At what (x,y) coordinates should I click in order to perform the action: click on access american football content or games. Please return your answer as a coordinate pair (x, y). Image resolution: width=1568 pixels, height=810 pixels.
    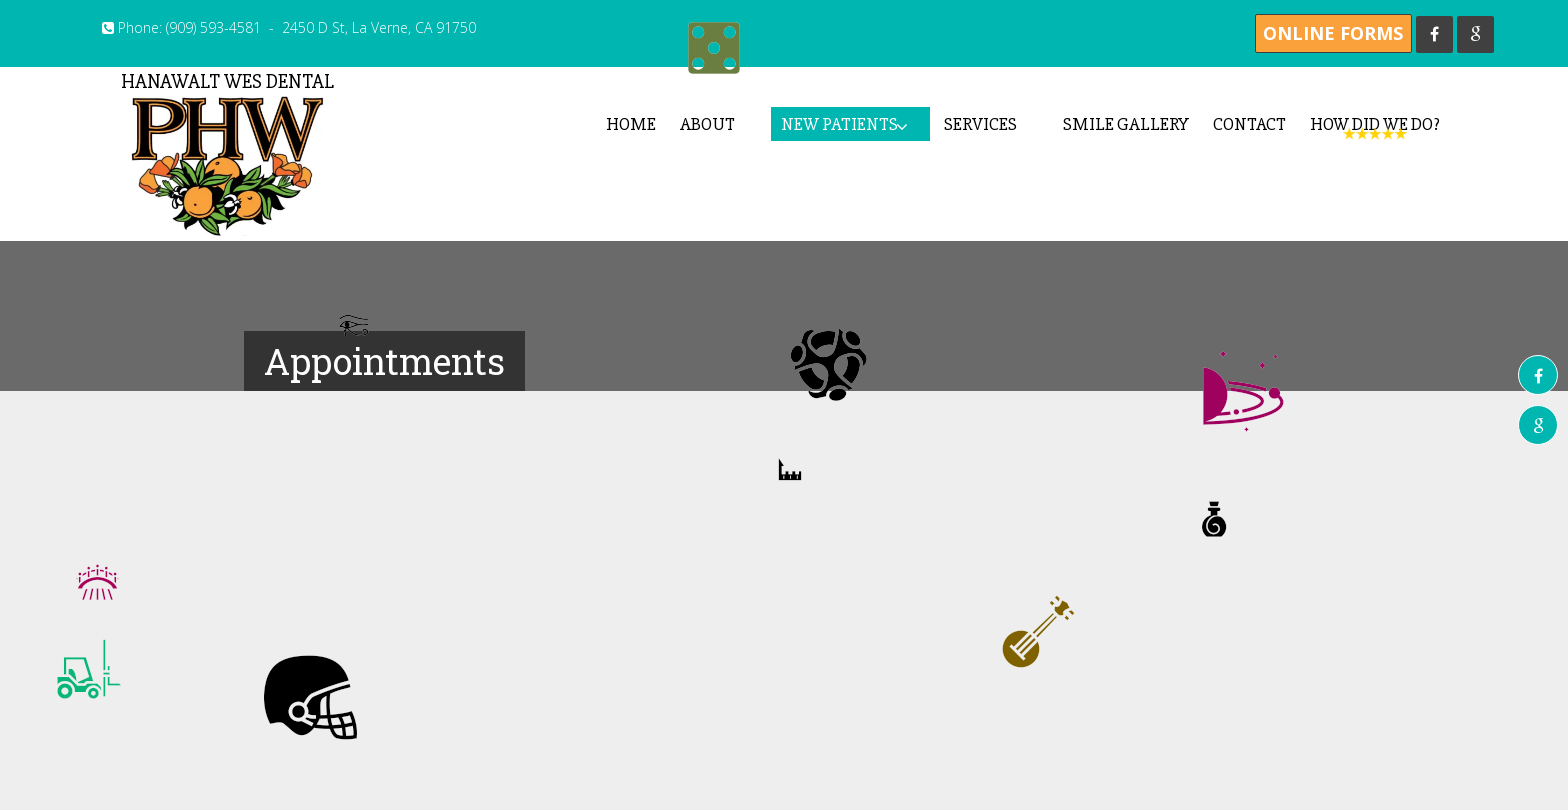
    Looking at the image, I should click on (310, 697).